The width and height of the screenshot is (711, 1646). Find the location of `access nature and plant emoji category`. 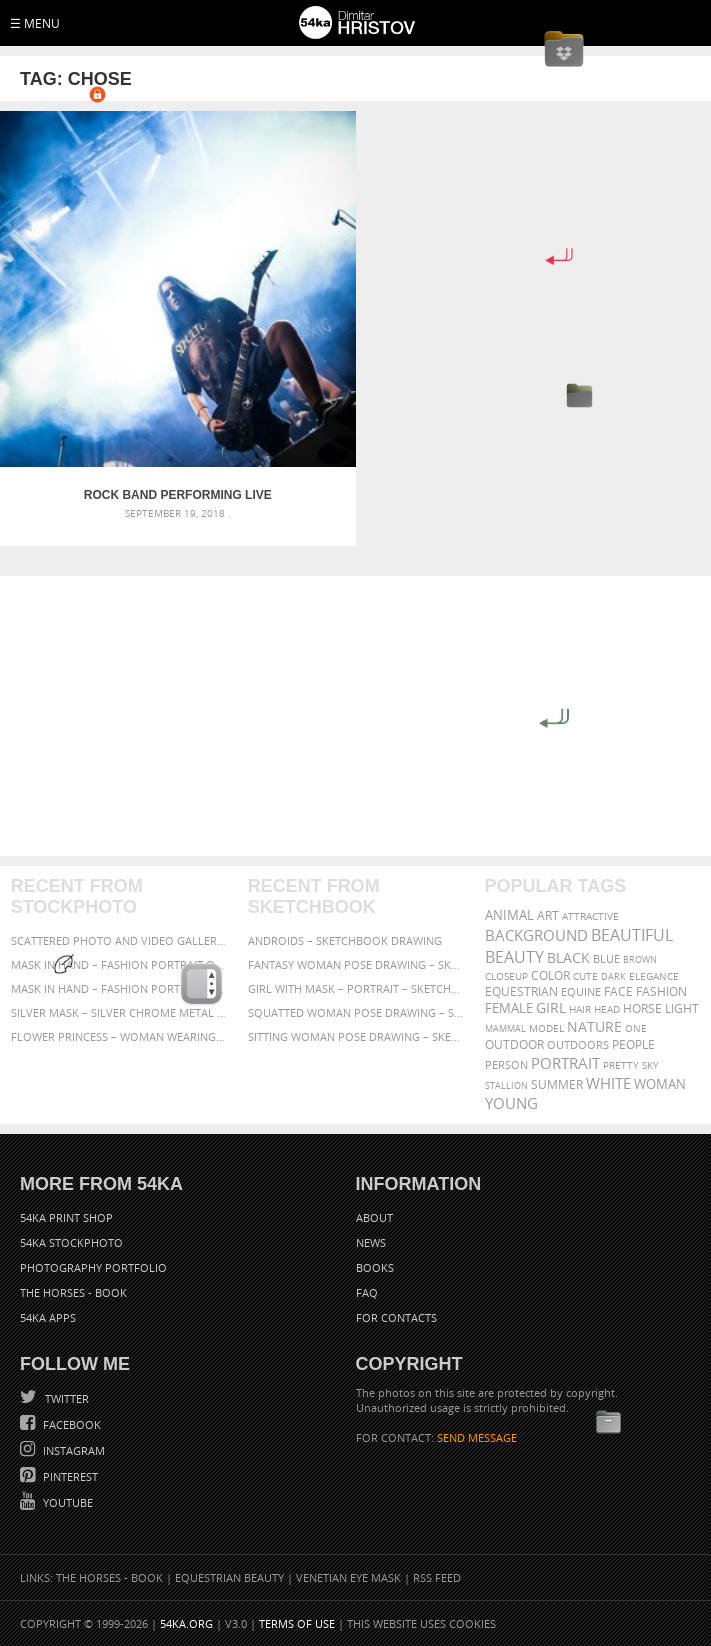

access nature and plant emoji category is located at coordinates (63, 964).